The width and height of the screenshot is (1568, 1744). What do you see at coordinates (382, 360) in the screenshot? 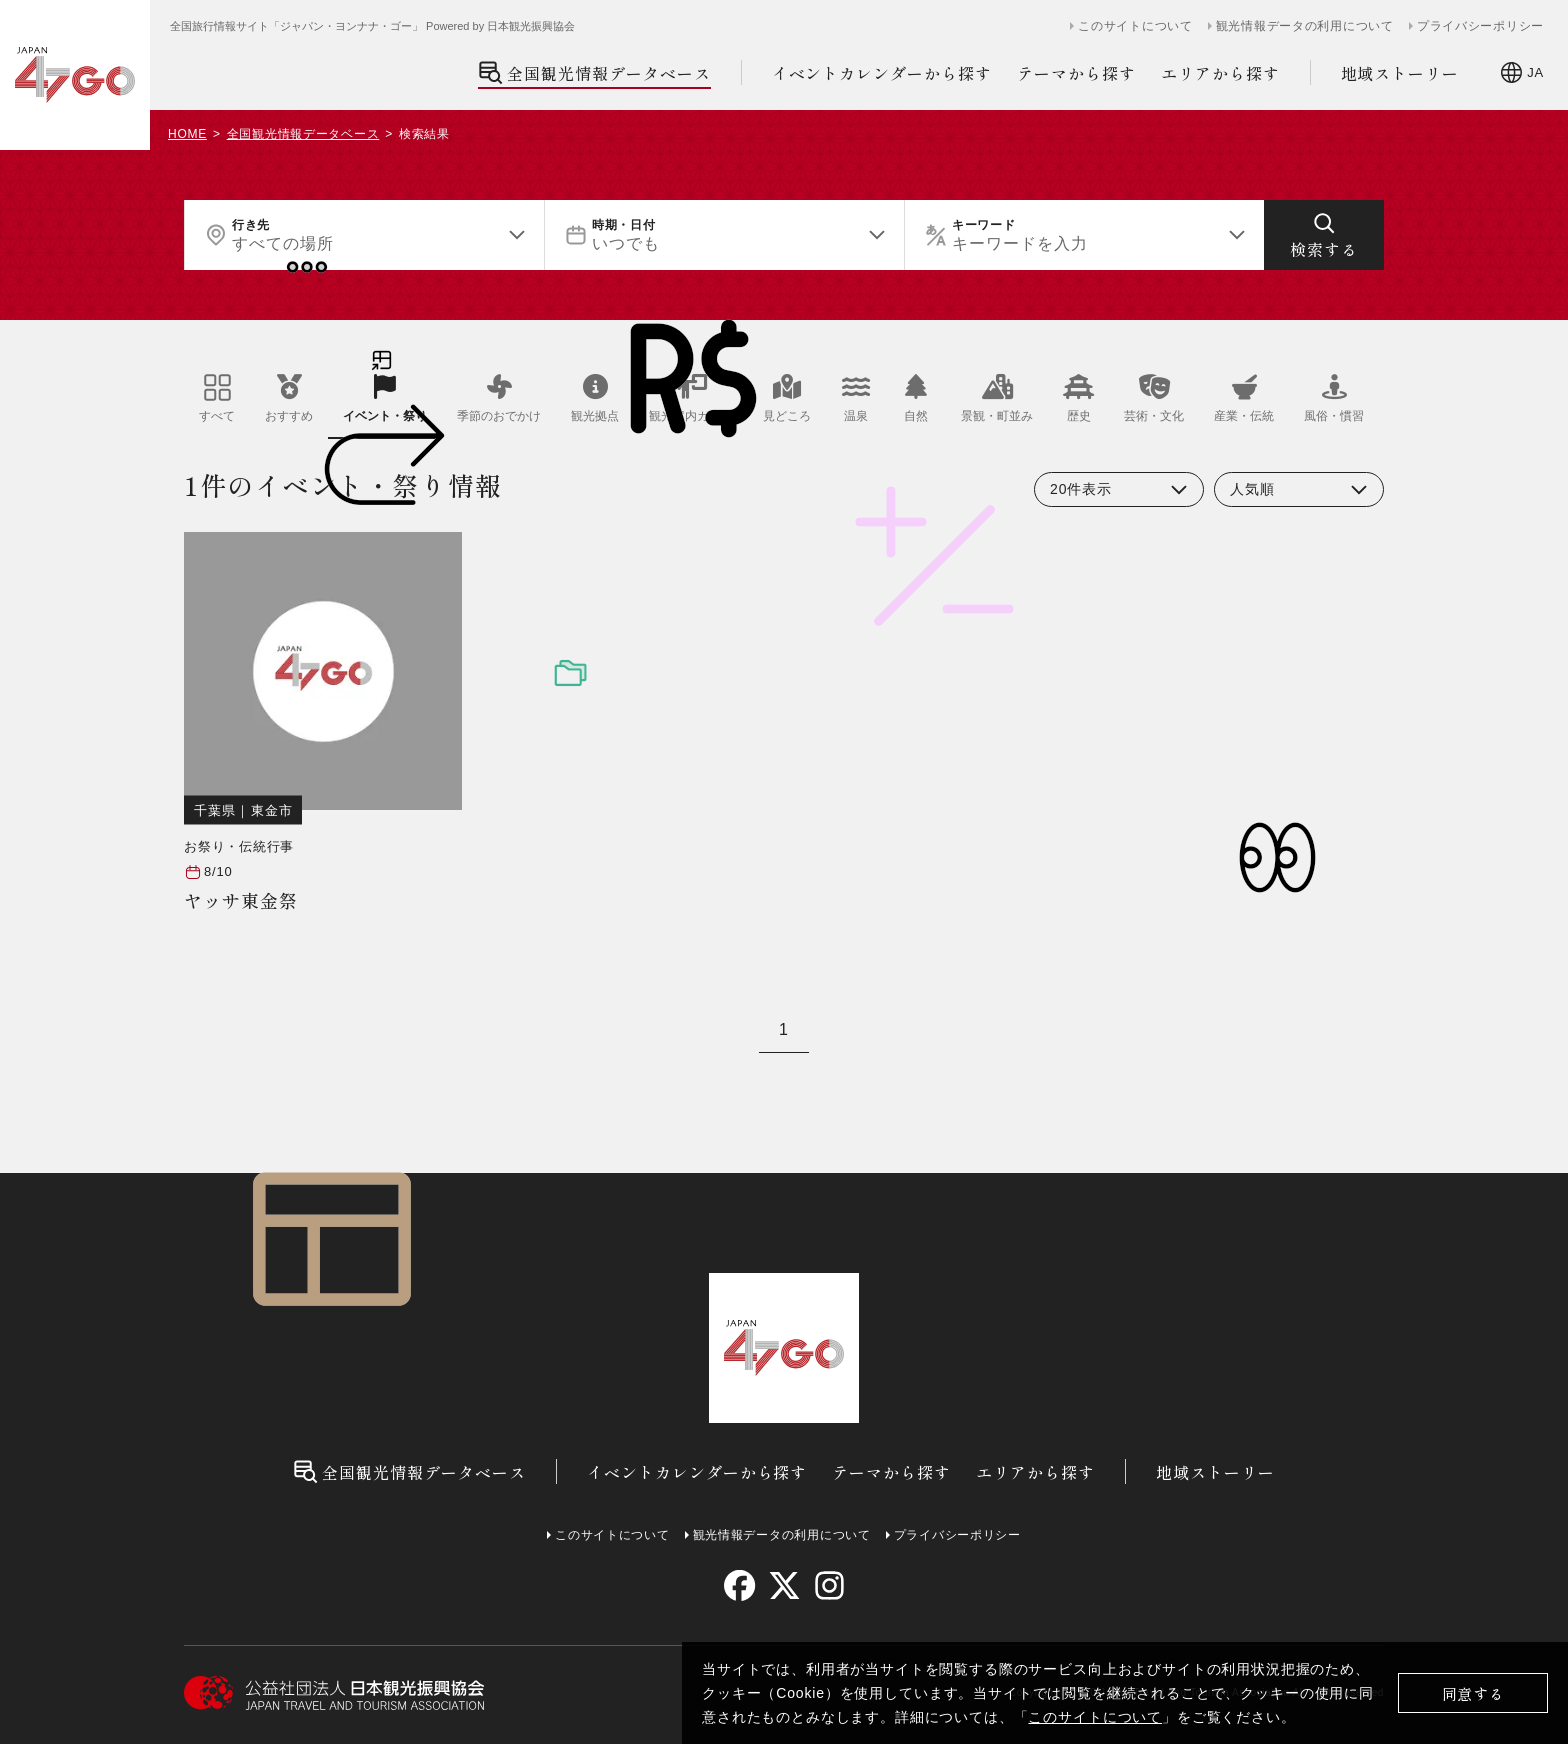
I see `create a shortcut to this table` at bounding box center [382, 360].